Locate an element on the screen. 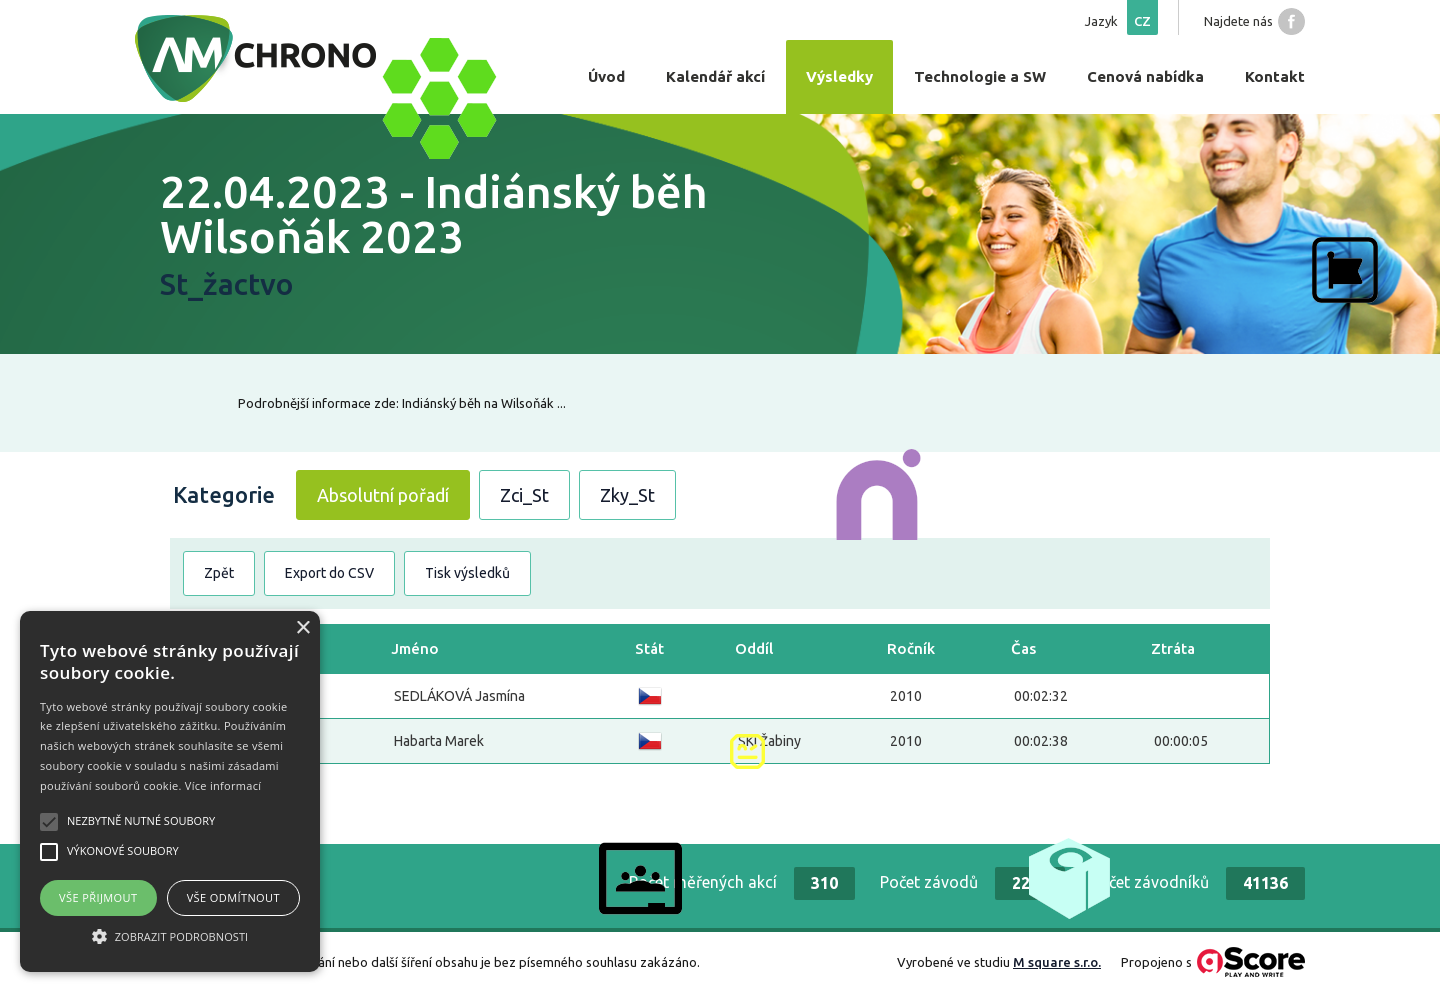  namebase brand logo is located at coordinates (878, 494).